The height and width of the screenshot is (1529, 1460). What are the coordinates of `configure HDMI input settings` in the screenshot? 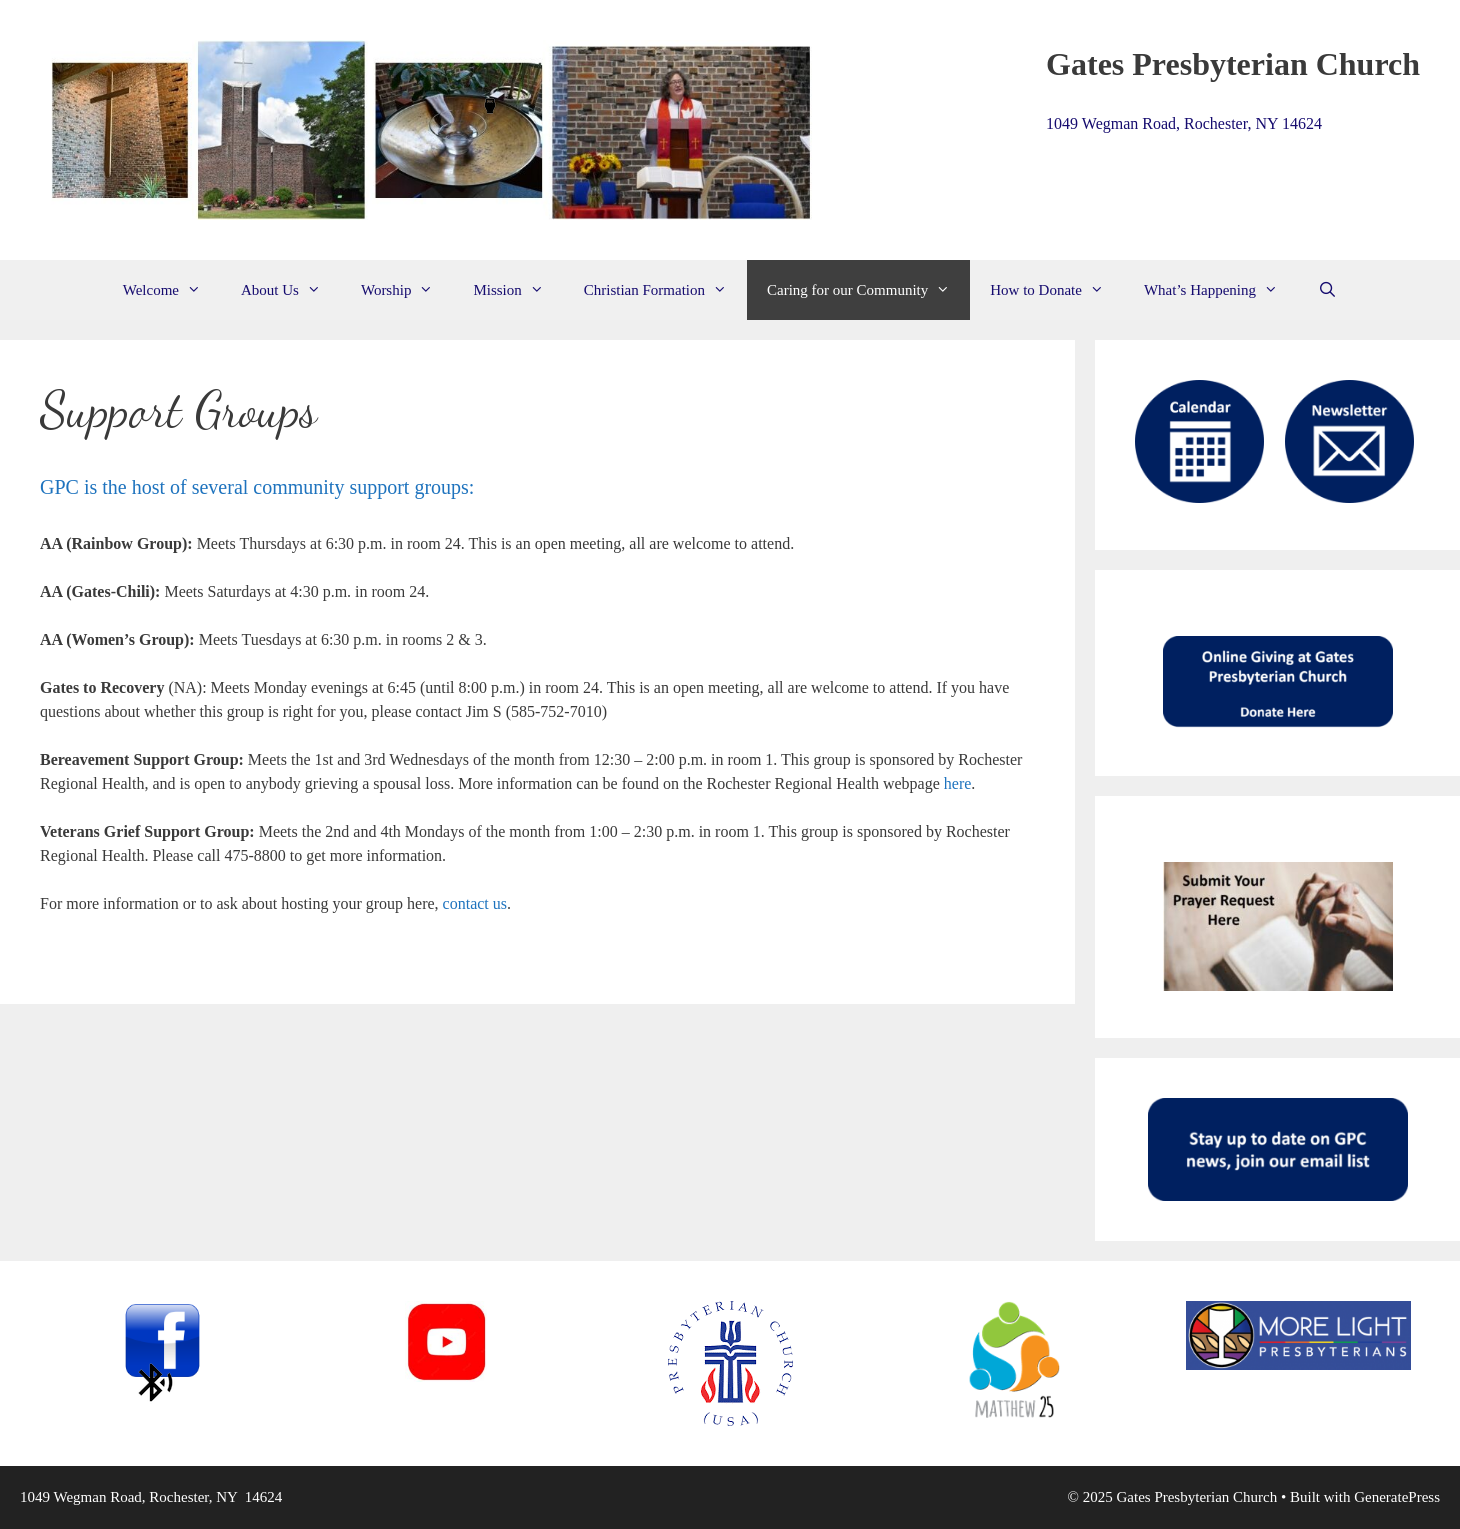 It's located at (490, 106).